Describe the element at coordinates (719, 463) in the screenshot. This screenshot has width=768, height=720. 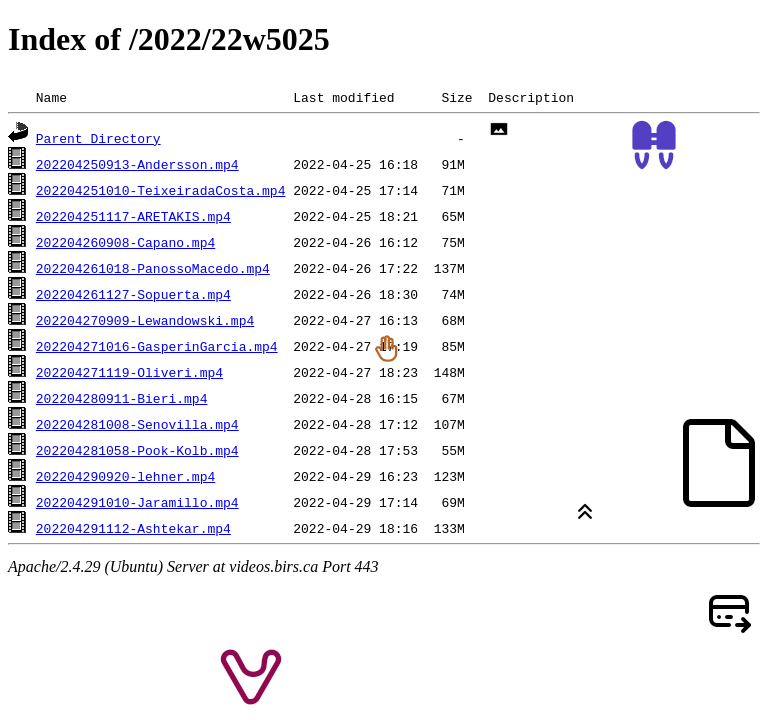
I see `view or open a file` at that location.